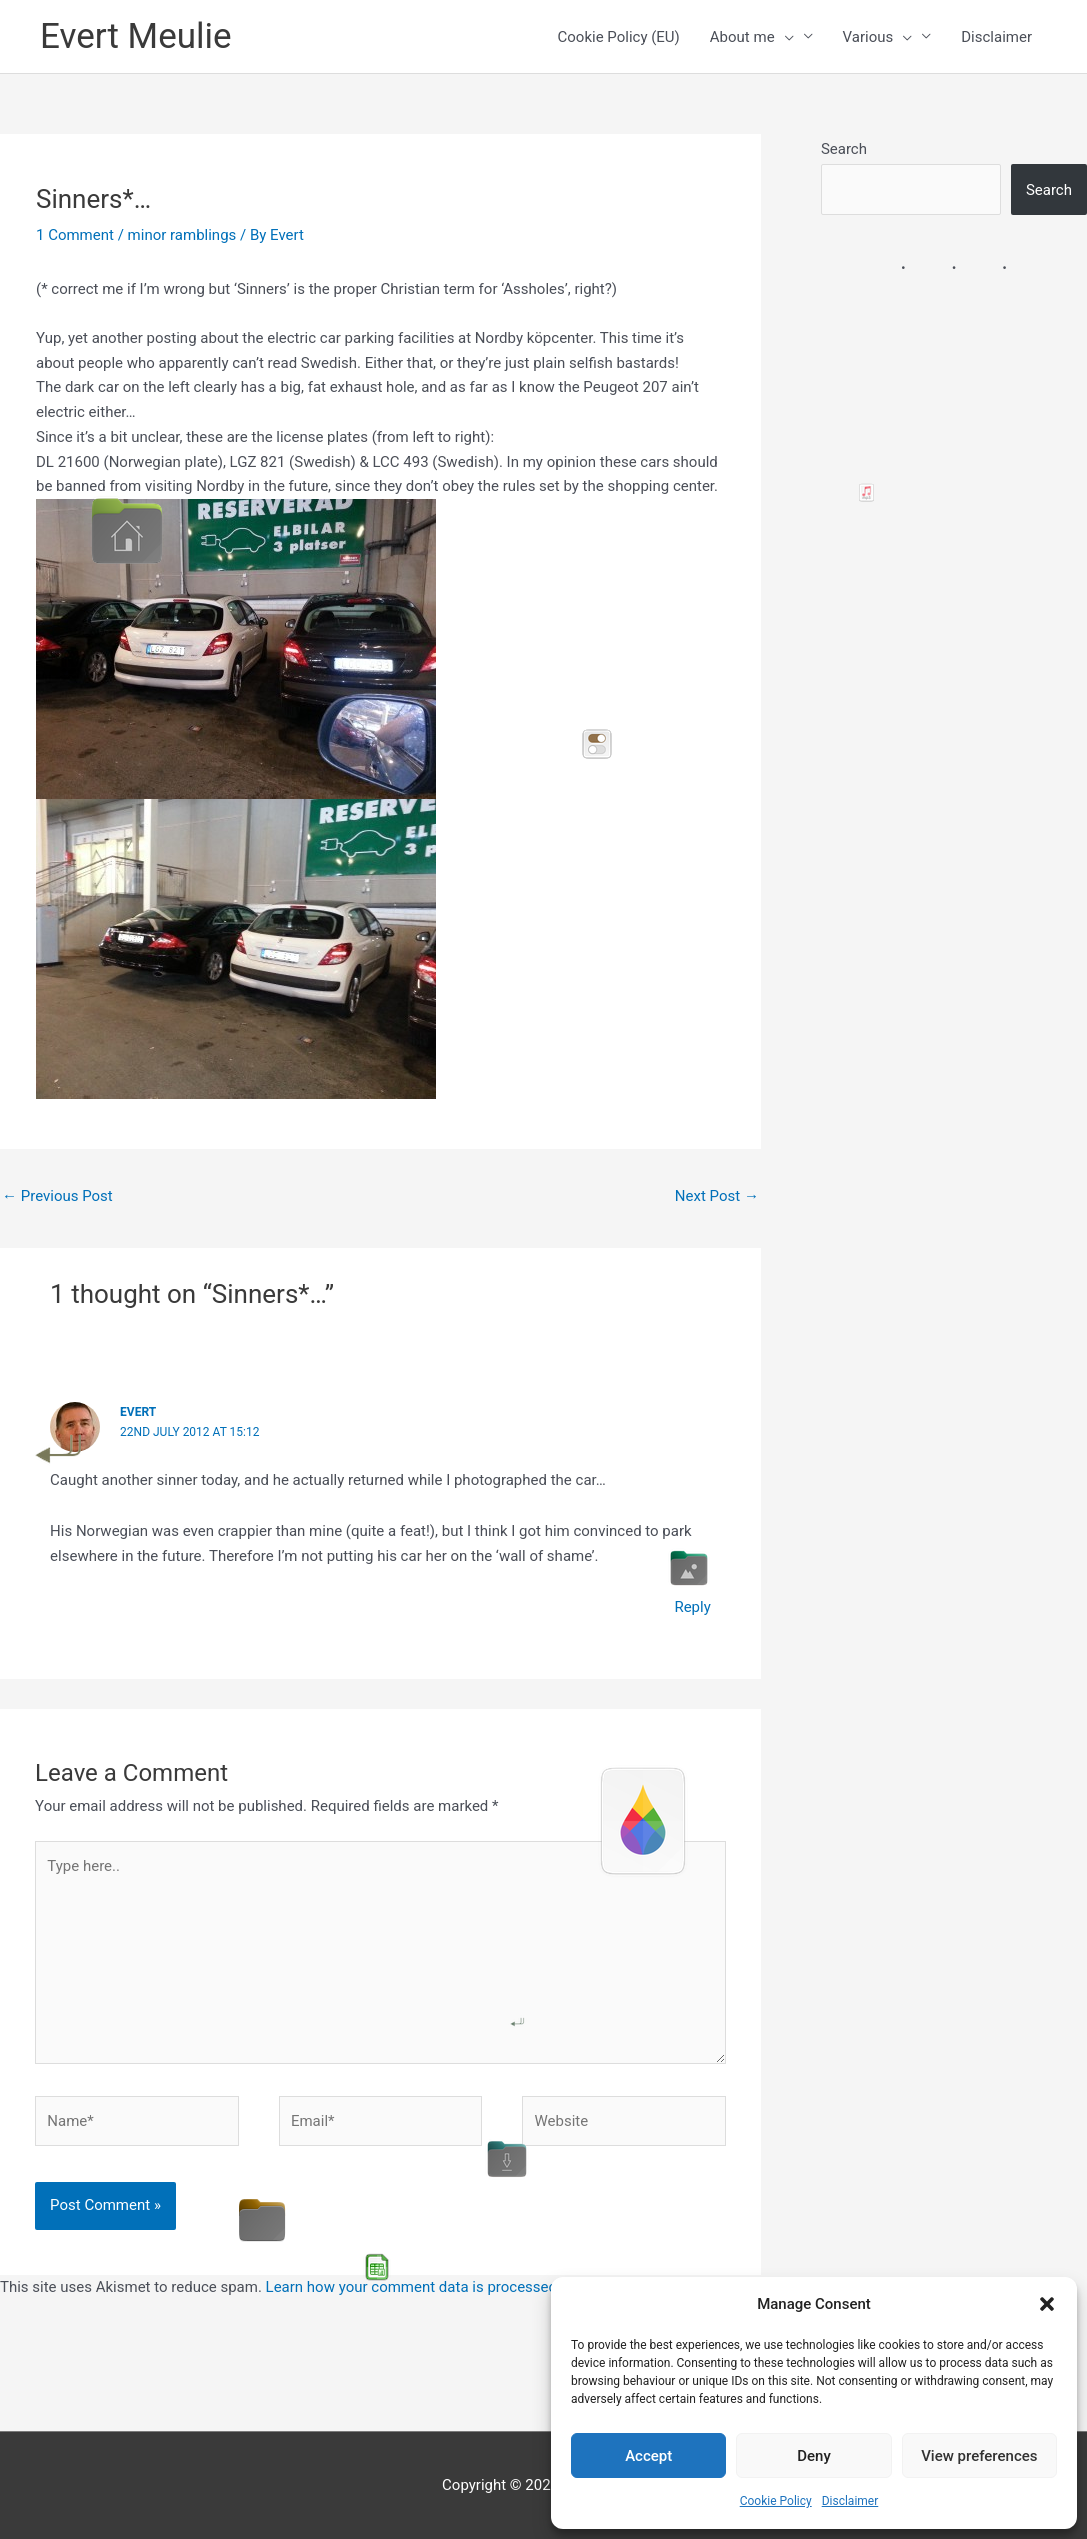 This screenshot has width=1087, height=2539. Describe the element at coordinates (689, 1568) in the screenshot. I see `open your pictures folder` at that location.